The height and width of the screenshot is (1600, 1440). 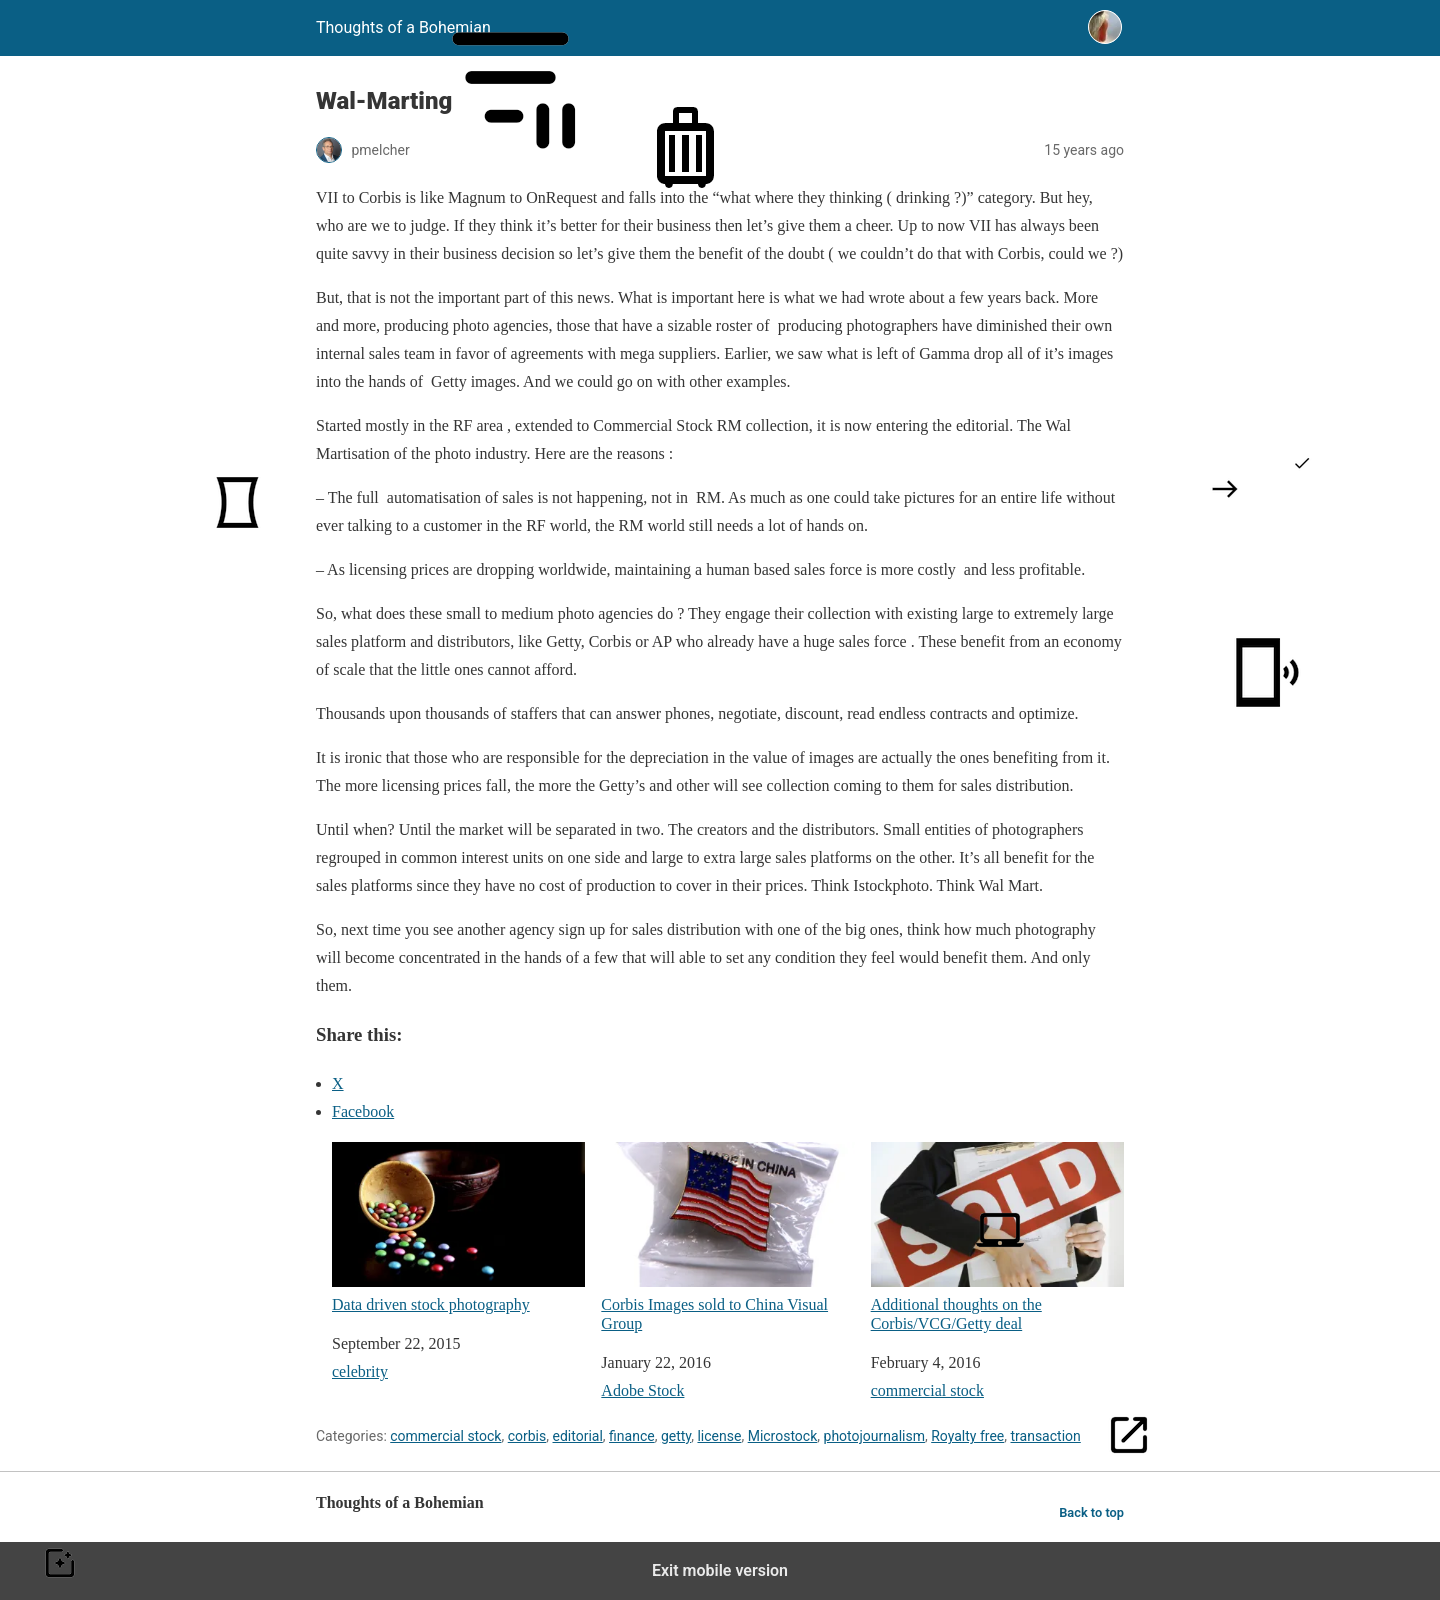 What do you see at coordinates (1225, 489) in the screenshot?
I see `navigate to the next item or screen` at bounding box center [1225, 489].